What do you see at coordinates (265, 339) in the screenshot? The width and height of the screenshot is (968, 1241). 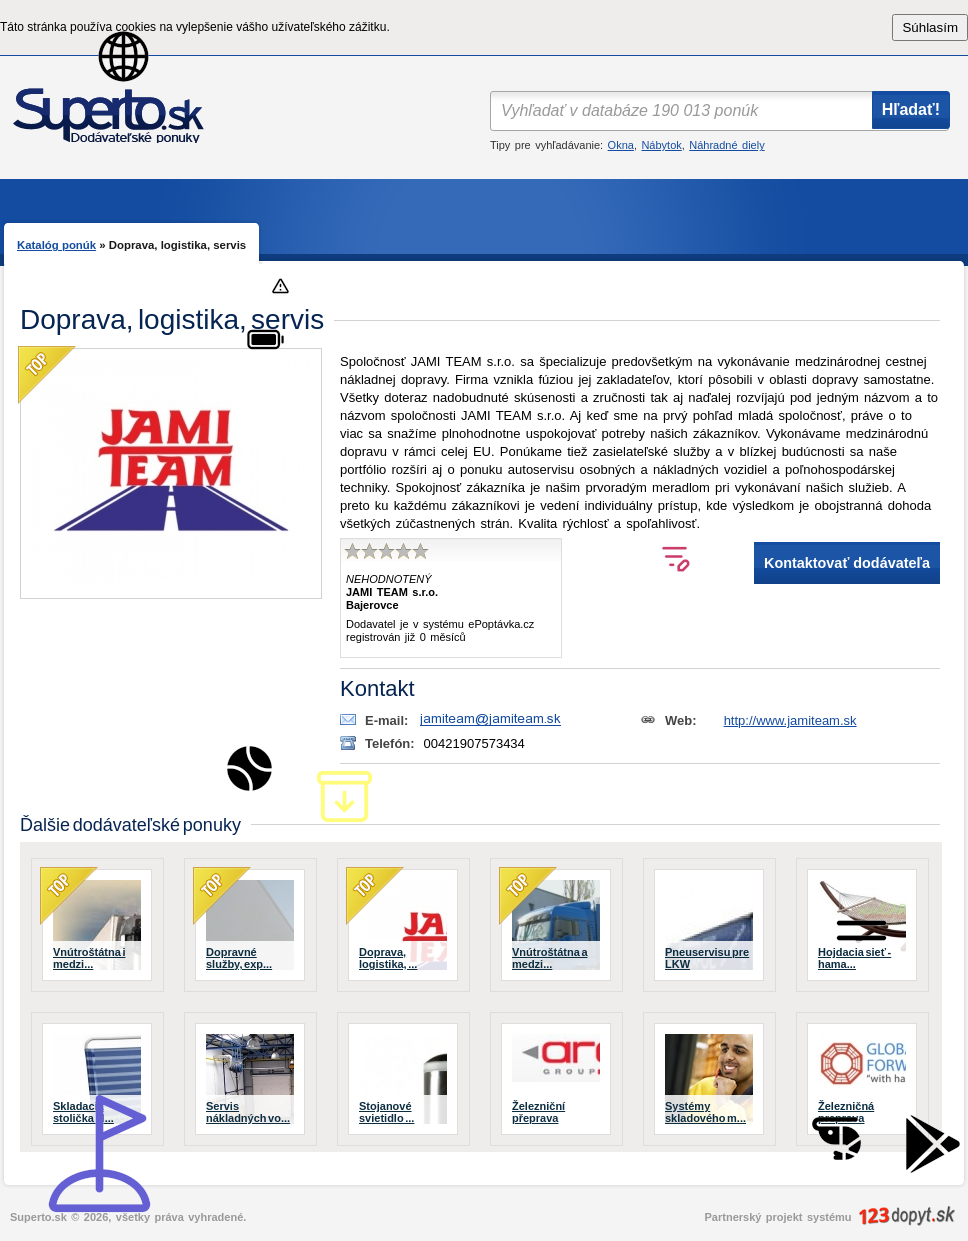 I see `indicates battery is fully charged` at bounding box center [265, 339].